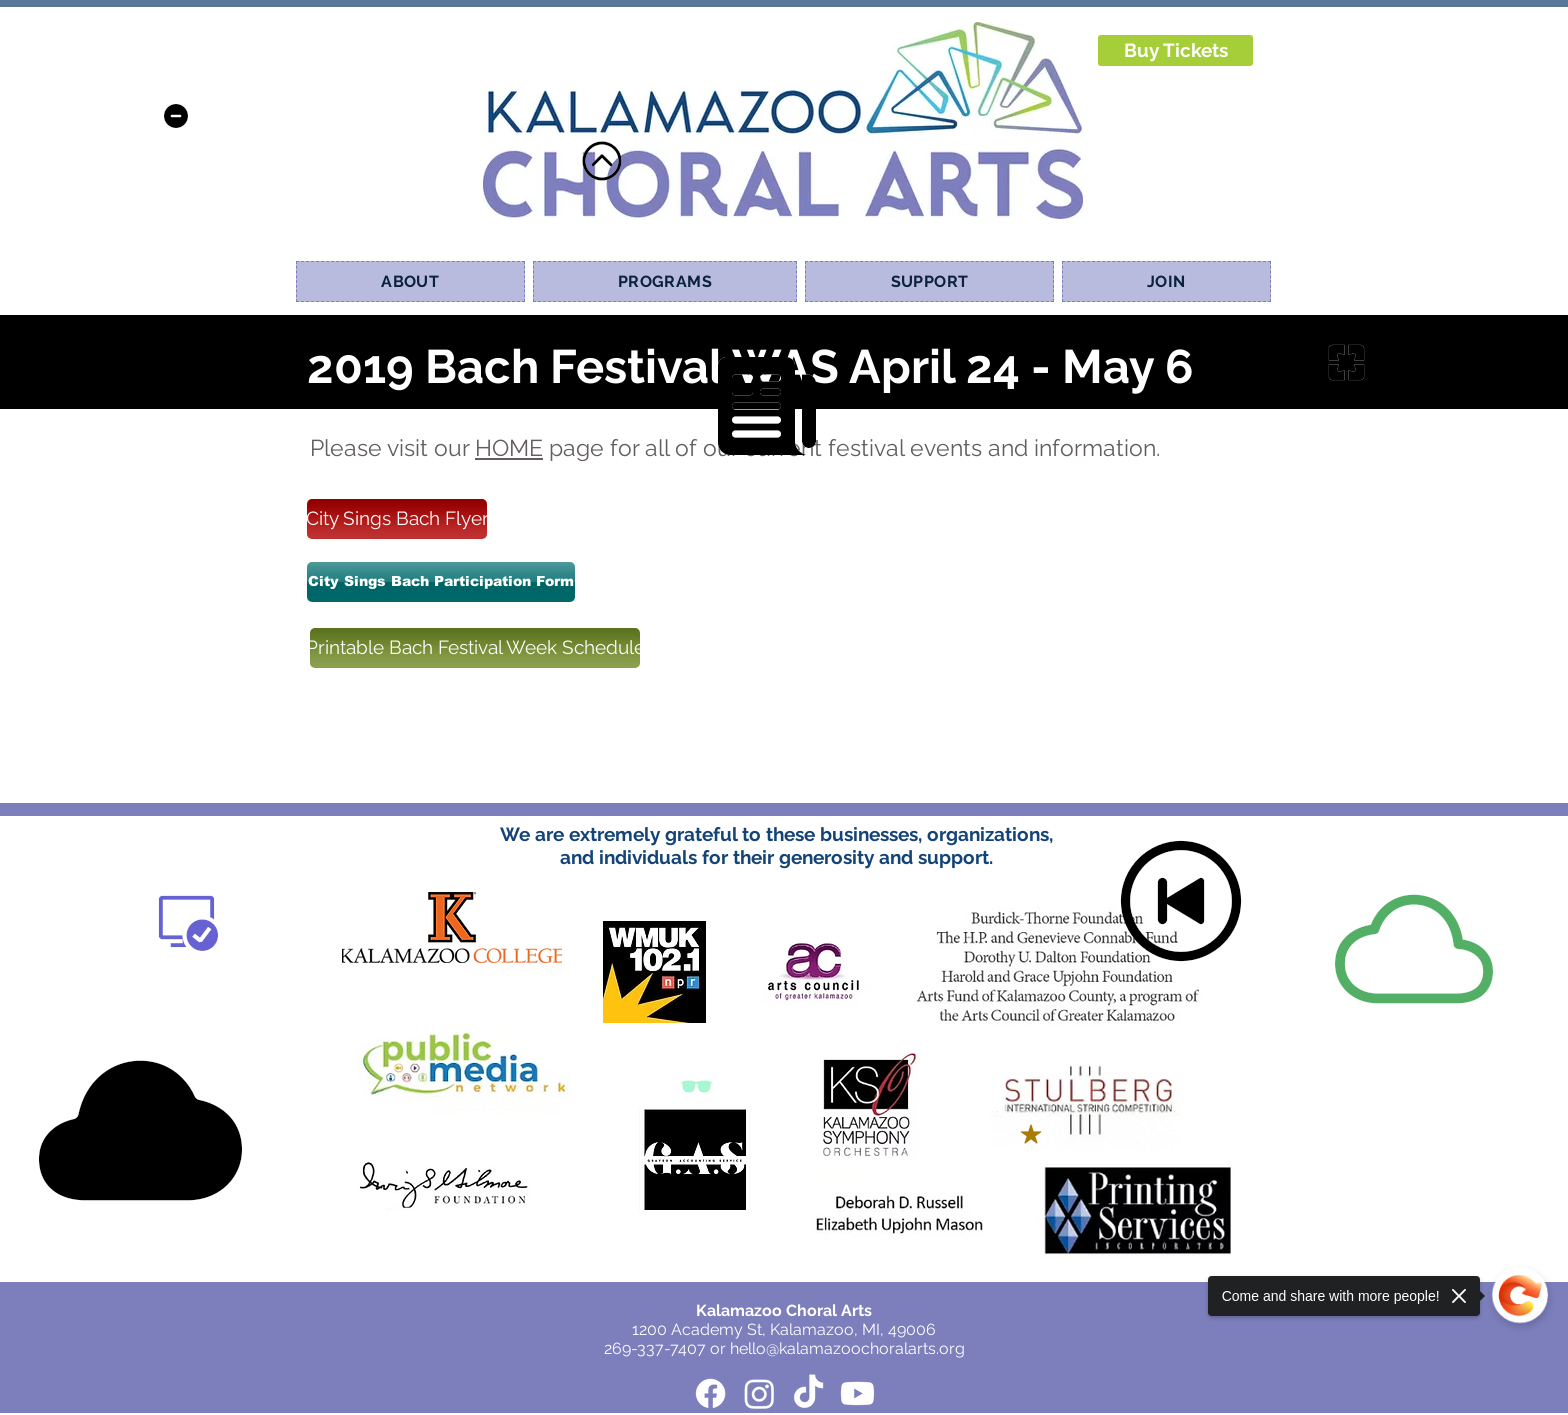 This screenshot has height=1415, width=1568. I want to click on remove an item from a list, so click(176, 116).